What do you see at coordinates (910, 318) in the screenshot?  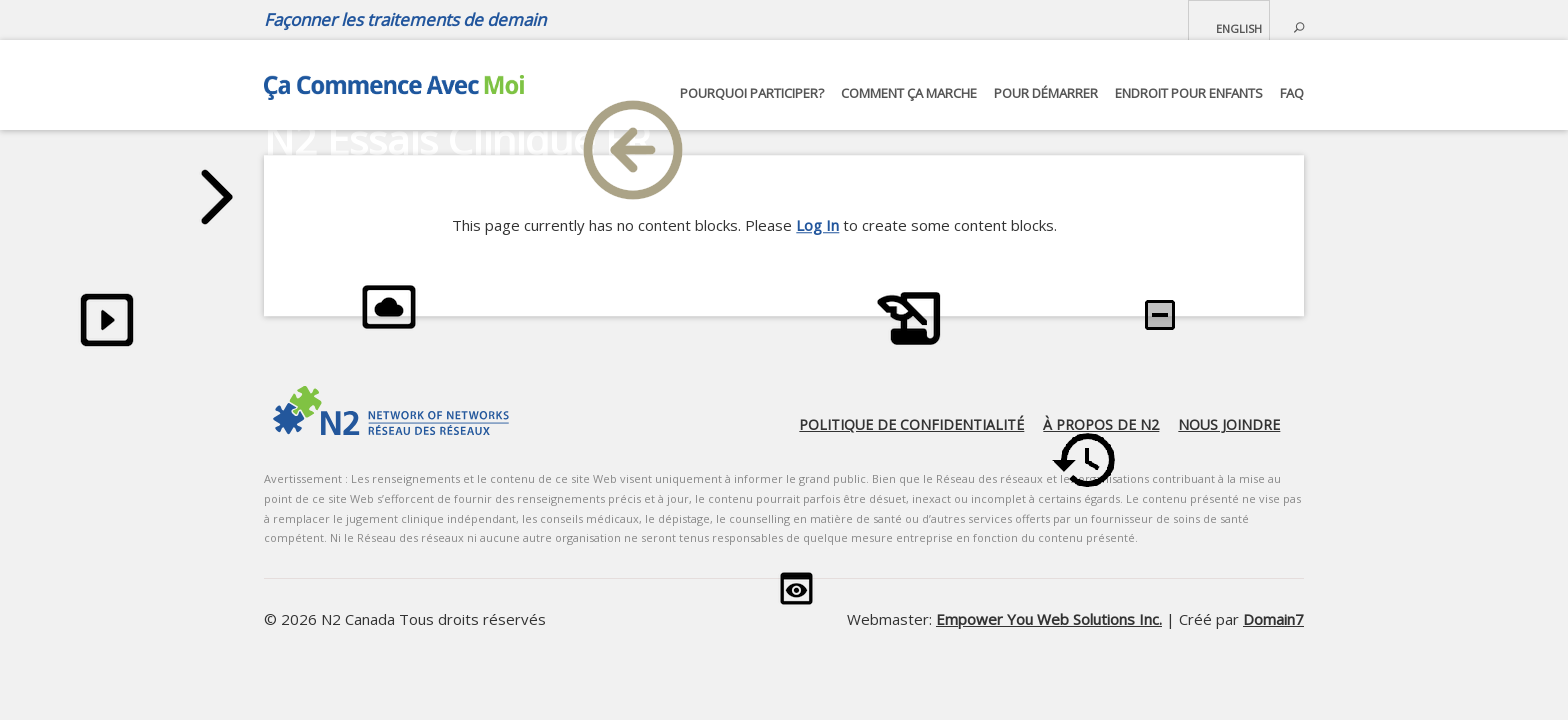 I see `view document history or revisions` at bounding box center [910, 318].